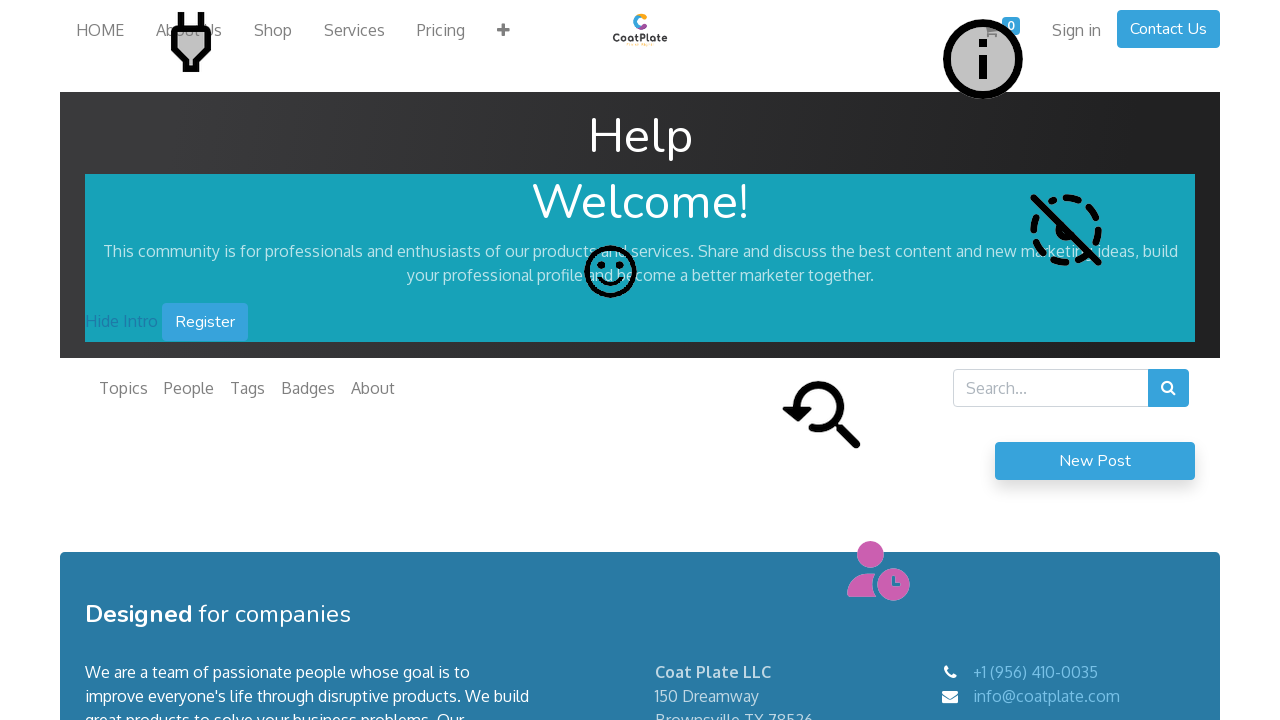 The height and width of the screenshot is (720, 1280). Describe the element at coordinates (822, 416) in the screenshot. I see `redo or retry a search` at that location.